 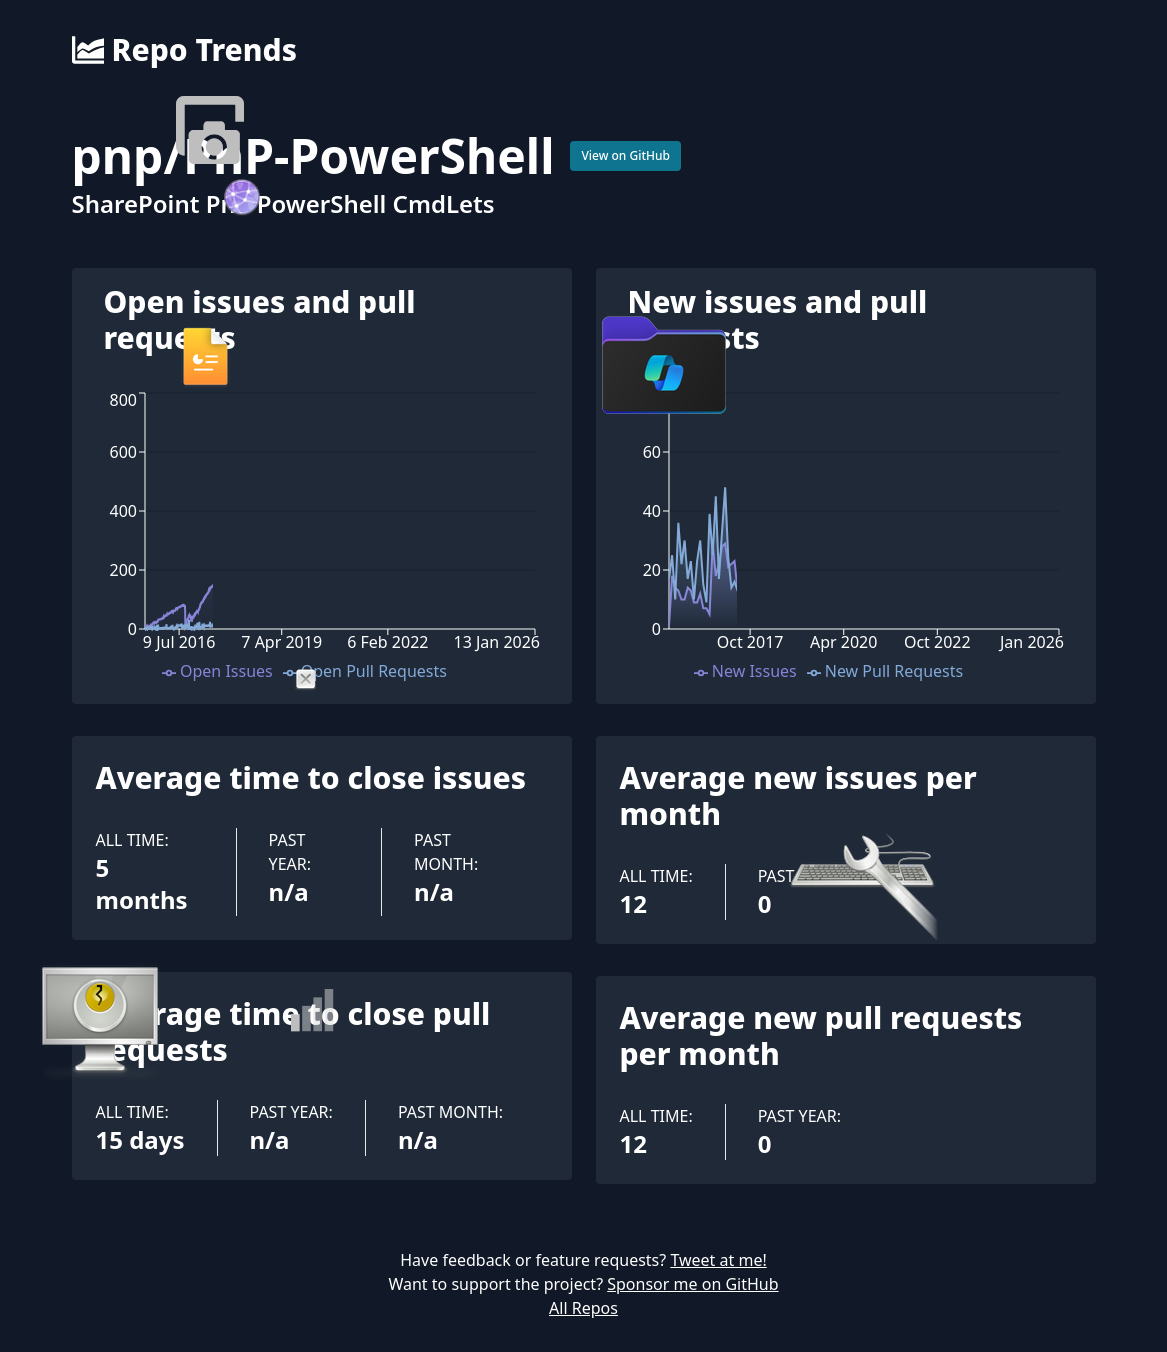 I want to click on open a presentation file, so click(x=205, y=357).